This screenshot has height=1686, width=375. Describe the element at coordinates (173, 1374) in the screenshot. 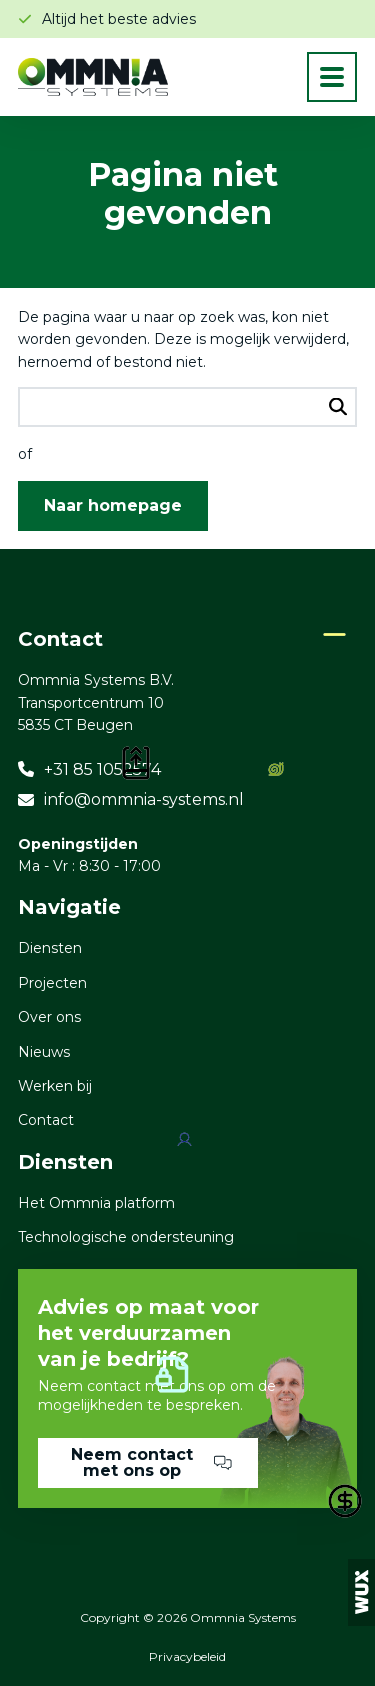

I see `access a password-protected file` at that location.